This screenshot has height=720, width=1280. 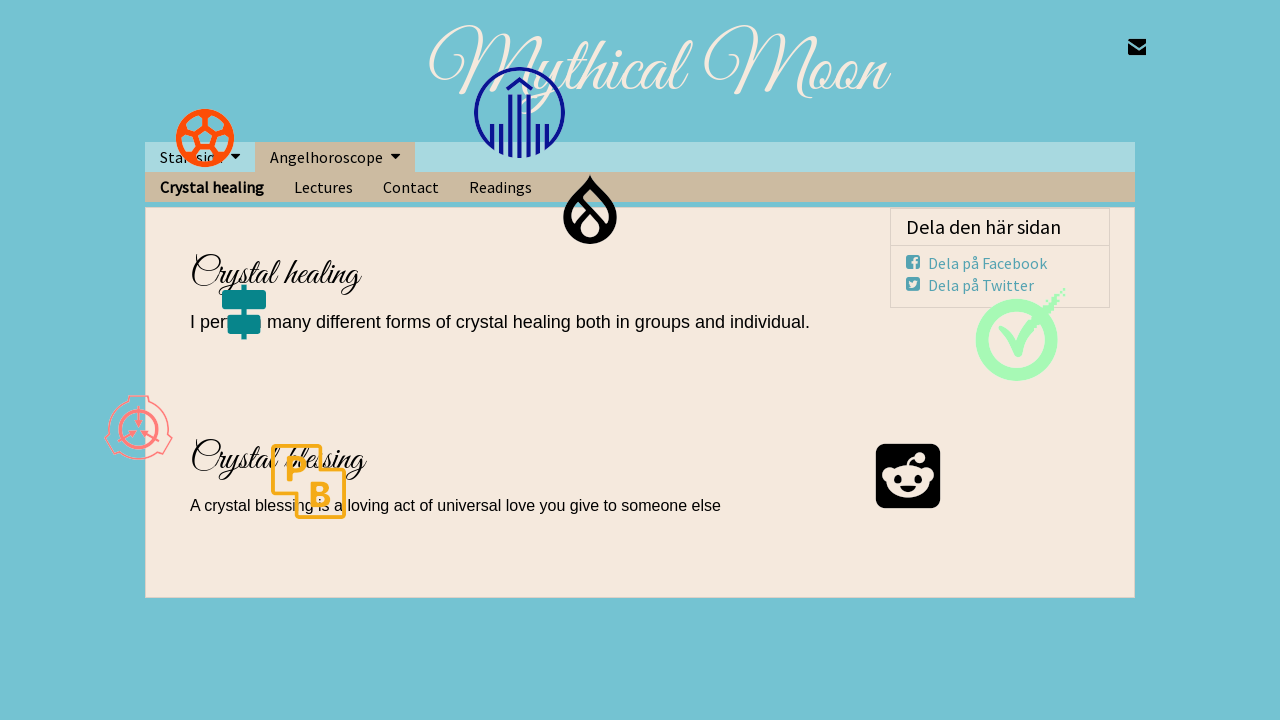 I want to click on open Reddit app, so click(x=908, y=476).